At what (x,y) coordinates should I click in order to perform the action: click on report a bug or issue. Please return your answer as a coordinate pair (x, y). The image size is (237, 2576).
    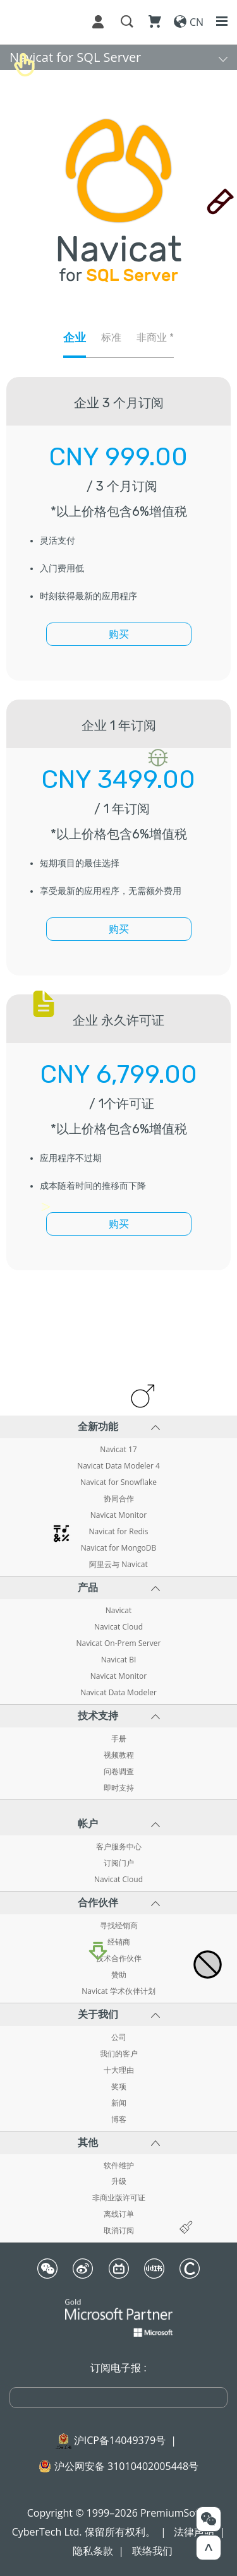
    Looking at the image, I should click on (158, 758).